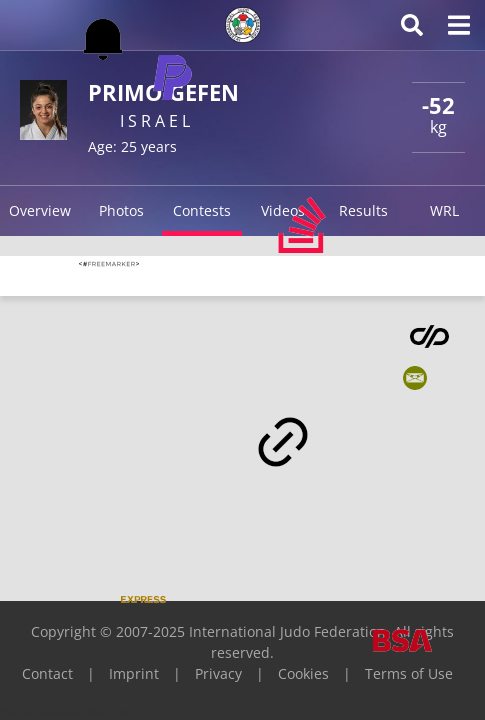  I want to click on view your notifications, so click(103, 38).